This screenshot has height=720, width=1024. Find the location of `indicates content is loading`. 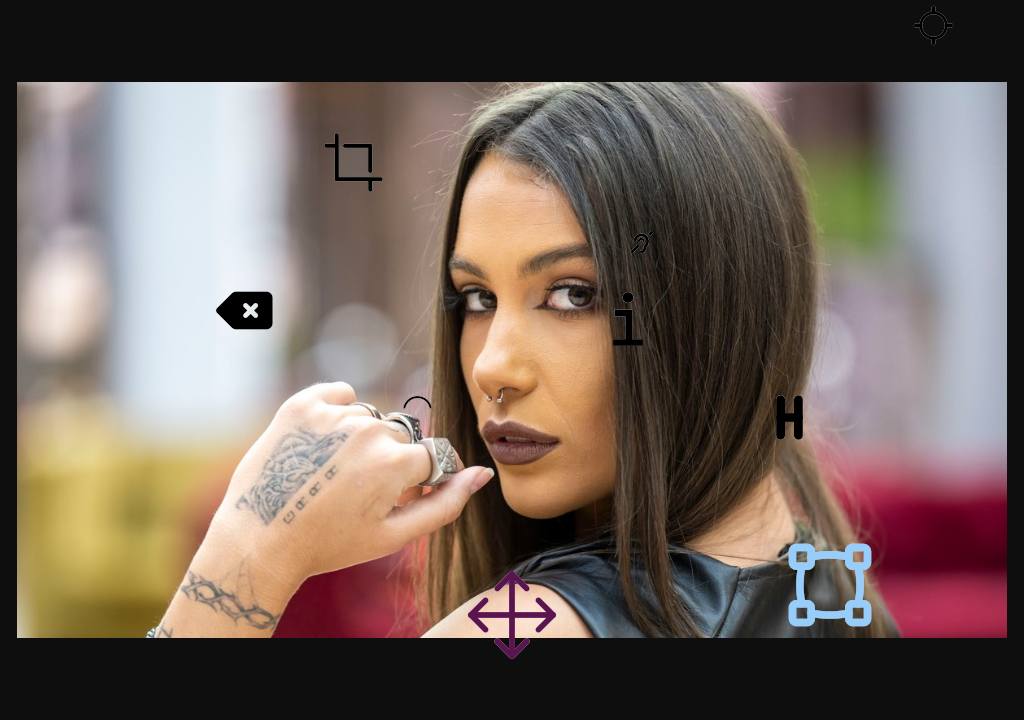

indicates content is loading is located at coordinates (417, 410).